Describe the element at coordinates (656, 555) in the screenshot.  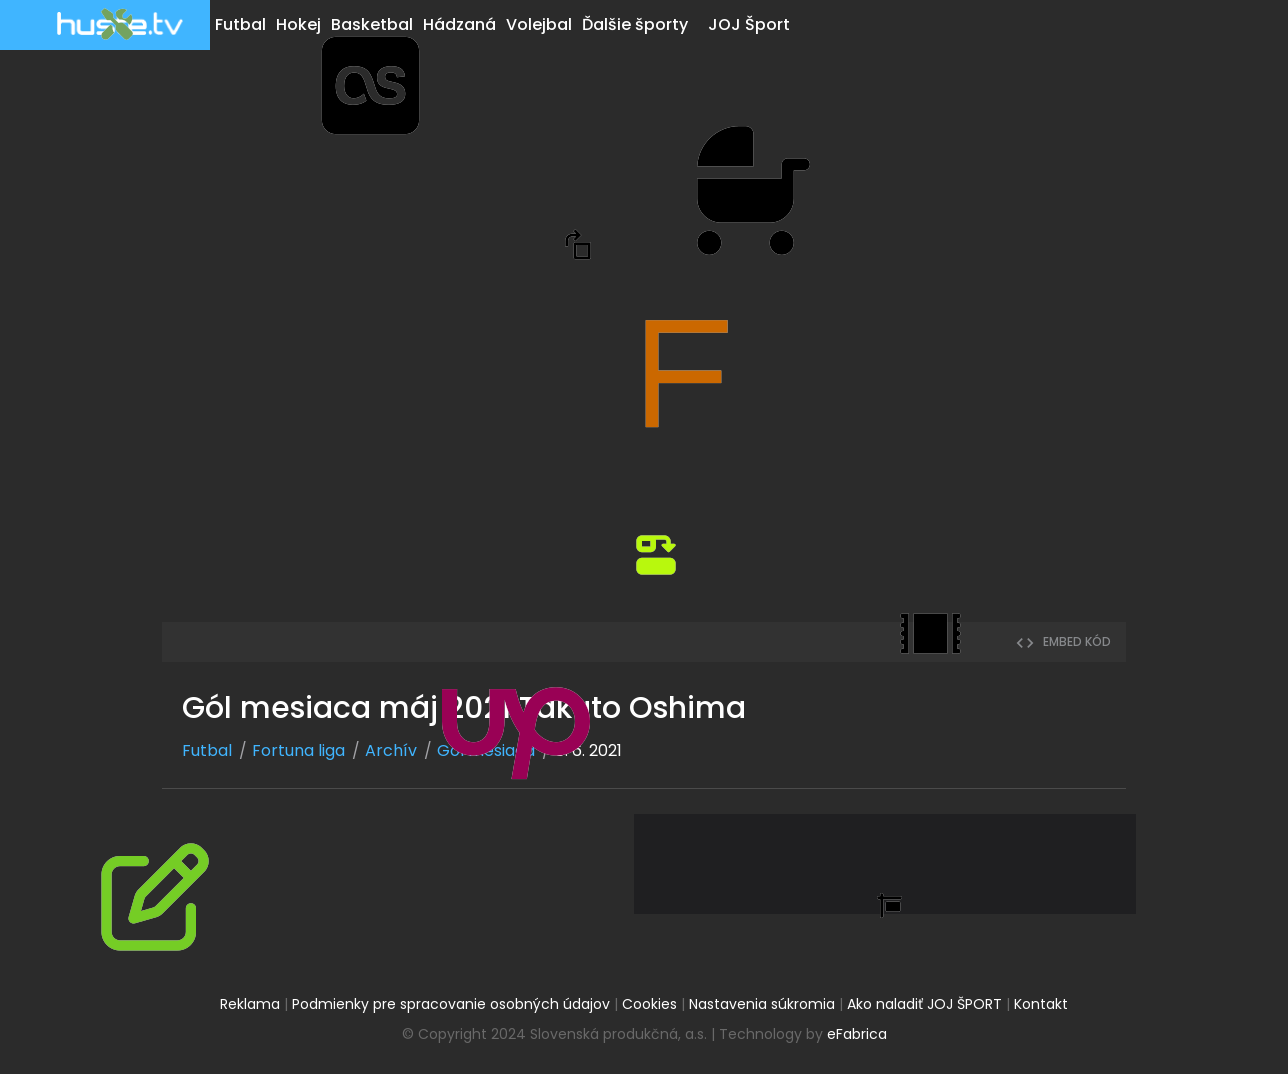
I see `view successor node in a flowchart or diagram` at that location.